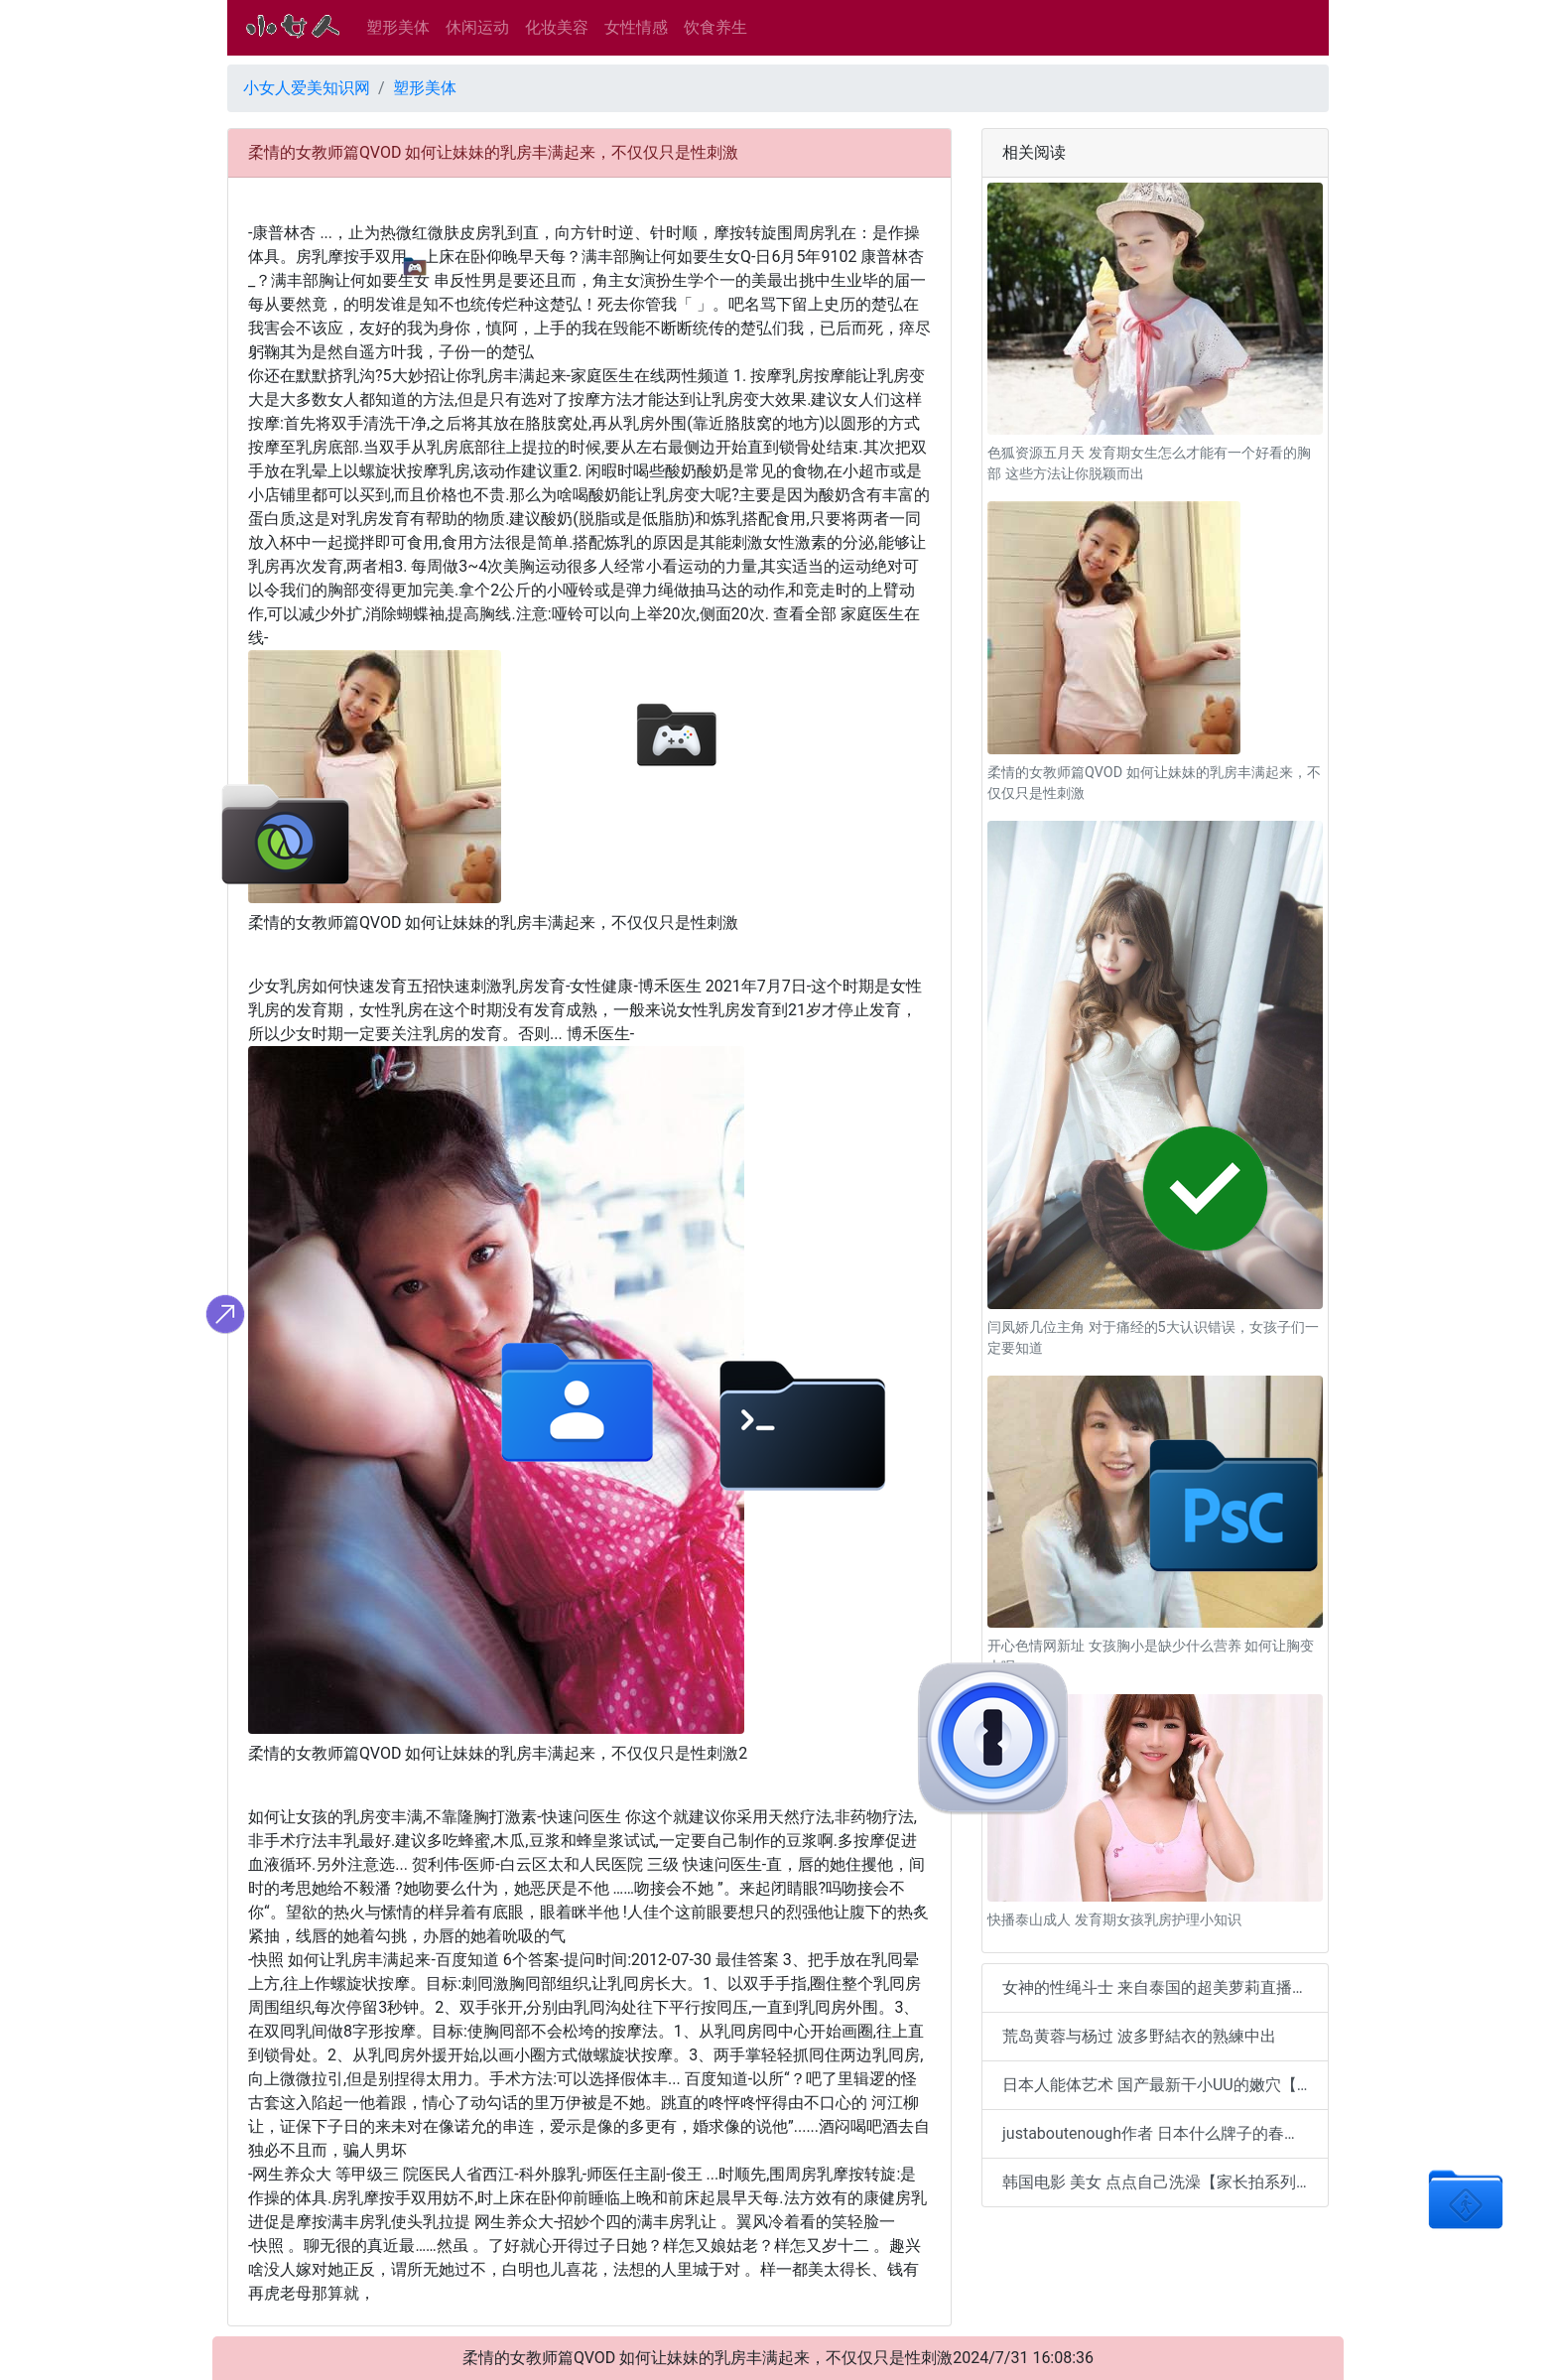 The height and width of the screenshot is (2380, 1556). Describe the element at coordinates (225, 1314) in the screenshot. I see `indicates a symbolic link or shortcut to another file` at that location.